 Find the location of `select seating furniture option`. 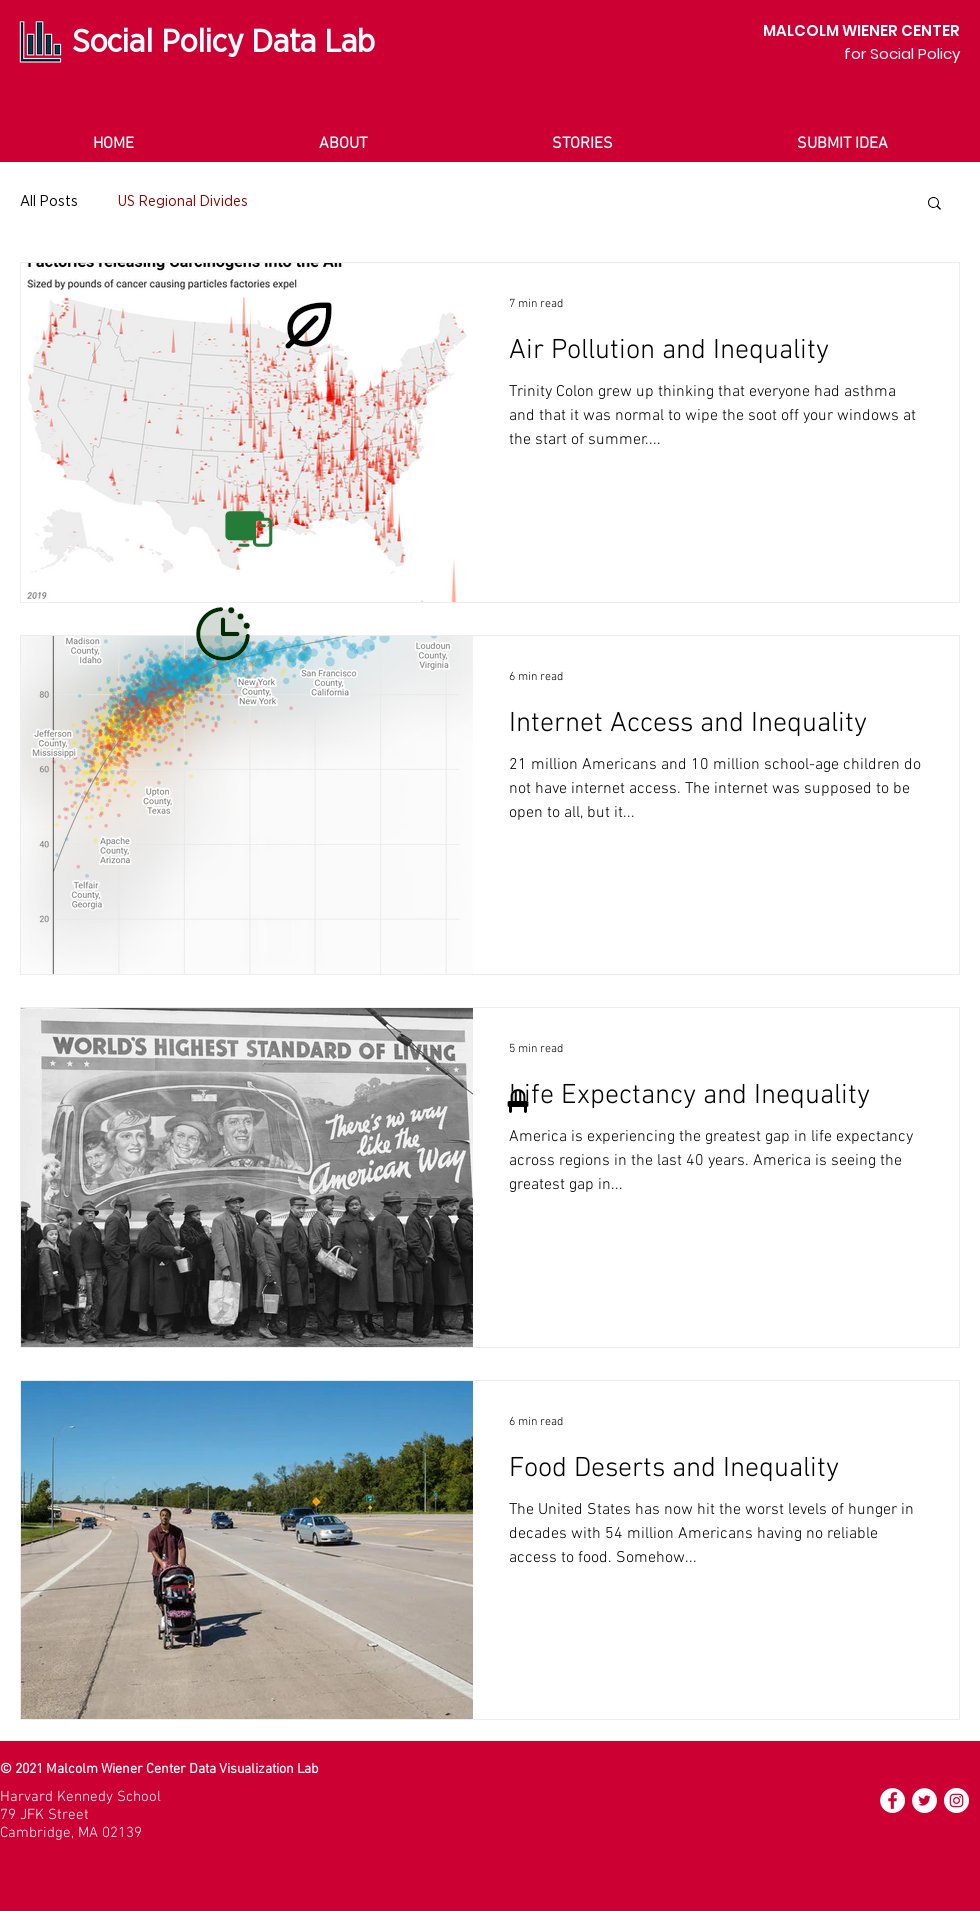

select seating furniture option is located at coordinates (518, 1101).